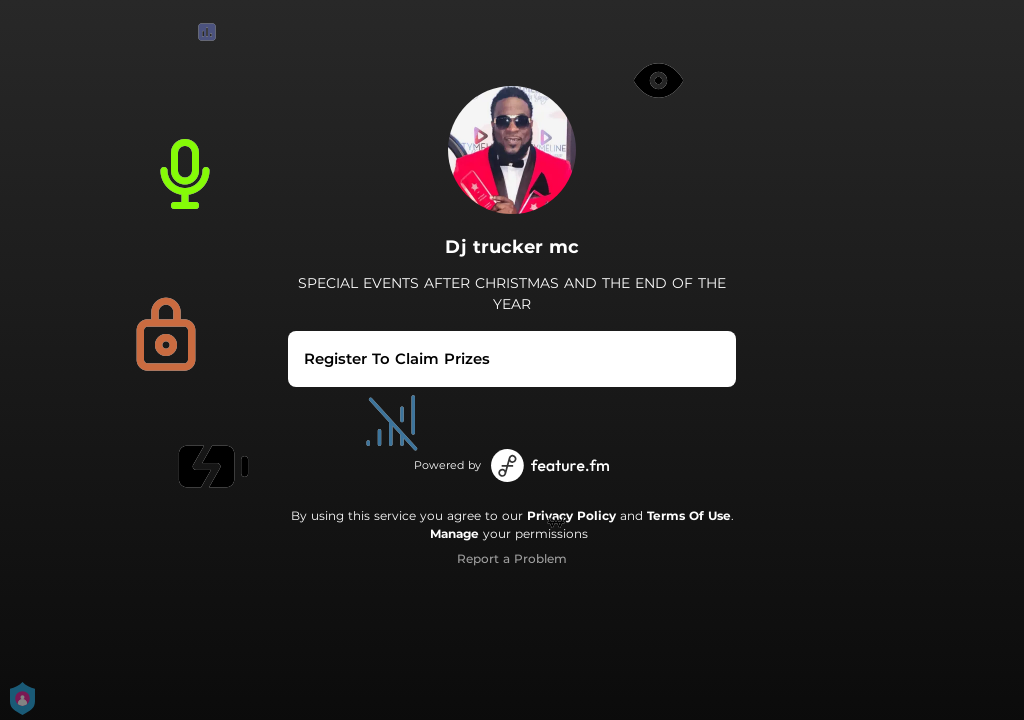 This screenshot has width=1024, height=720. I want to click on indicates south korean won currency, so click(556, 522).